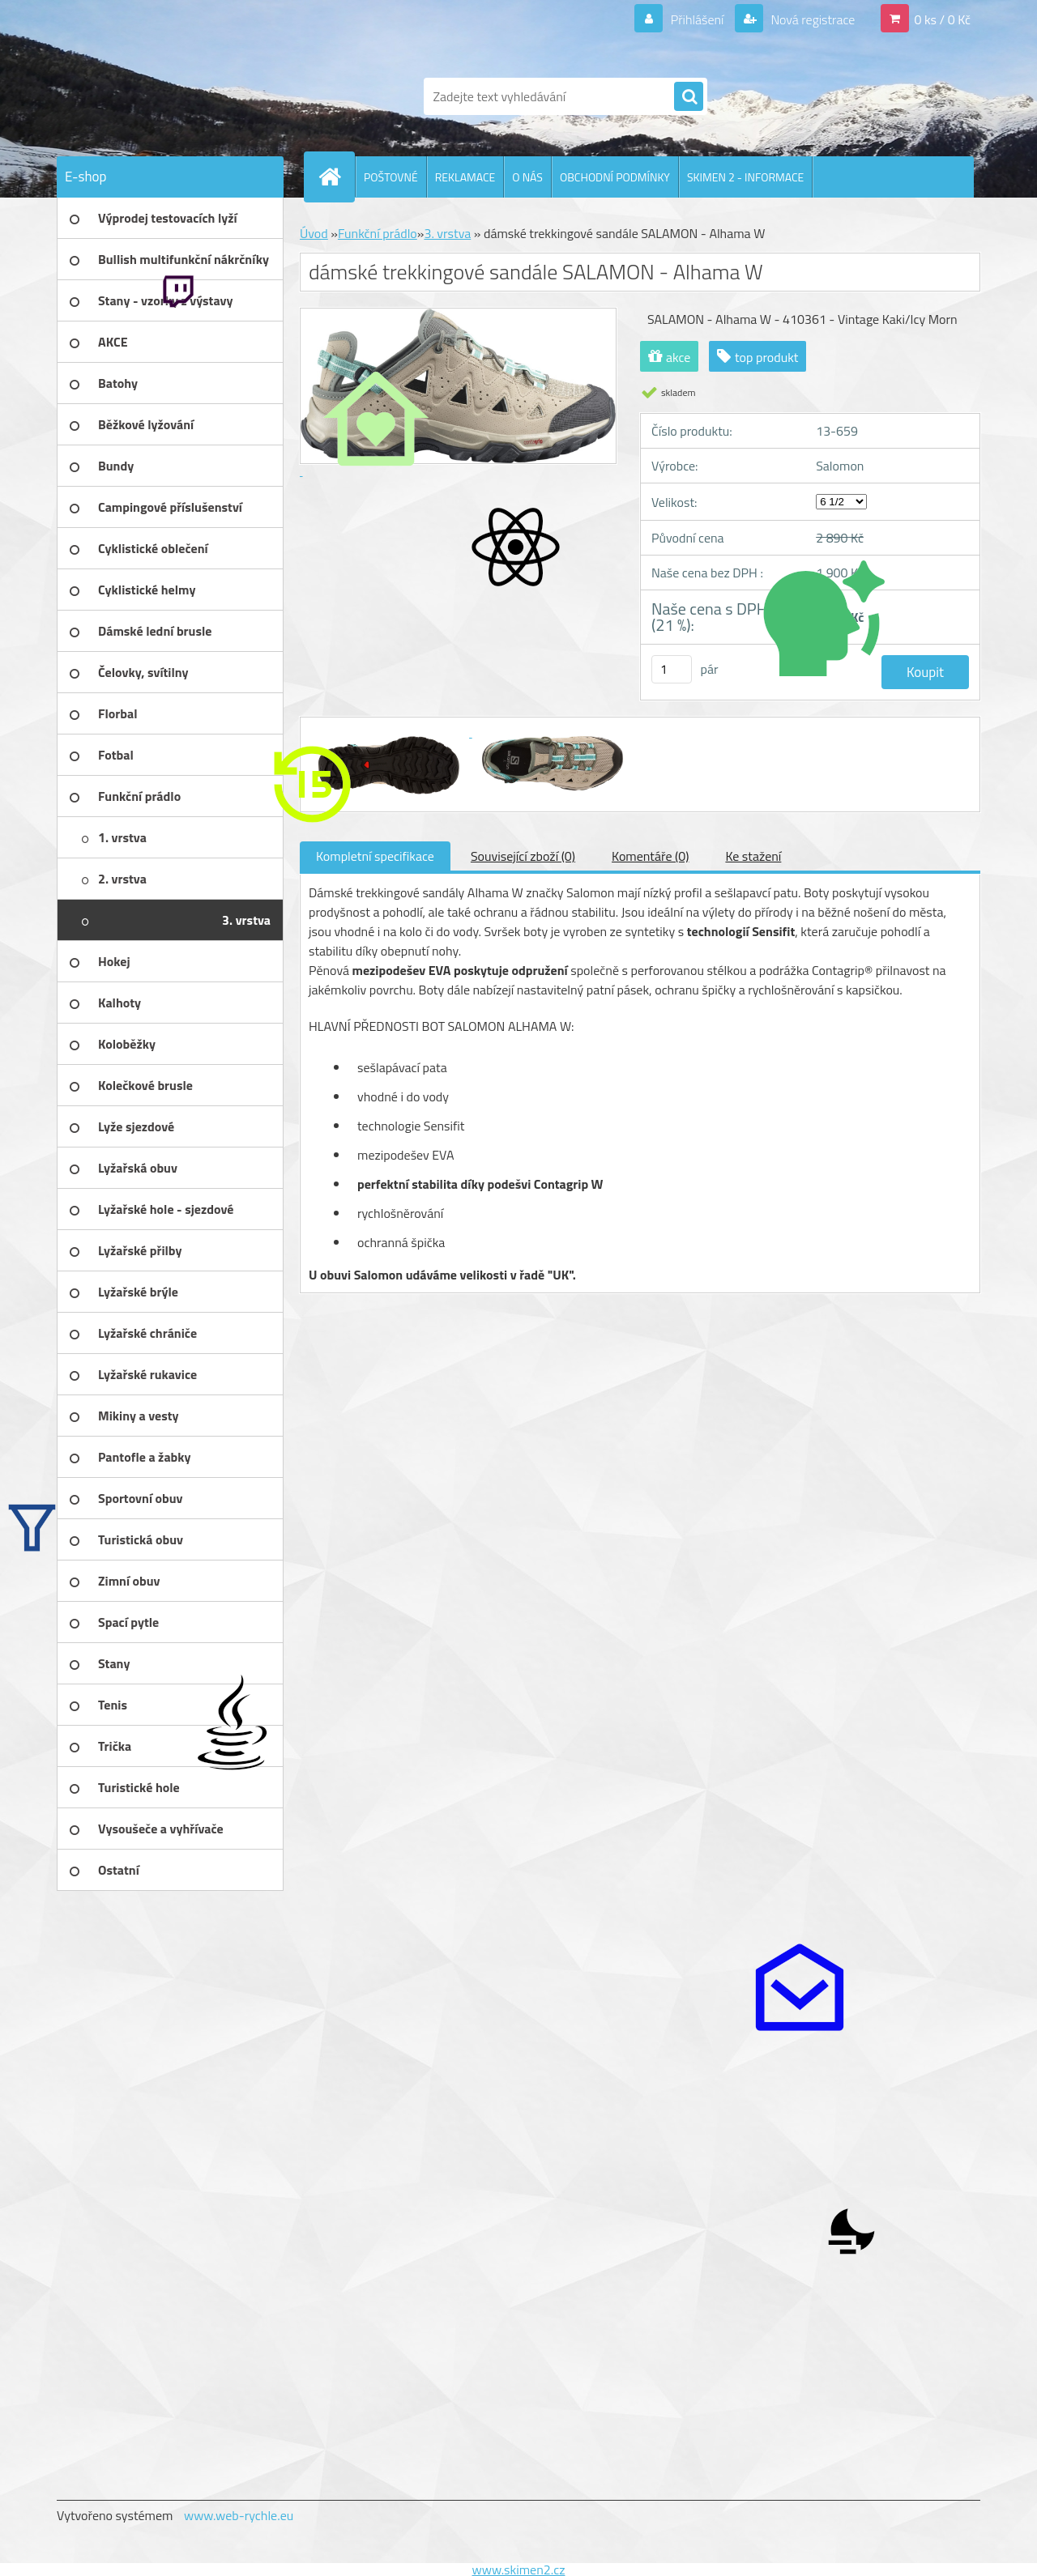 The width and height of the screenshot is (1037, 2576). What do you see at coordinates (312, 784) in the screenshot?
I see `rewind 15 seconds` at bounding box center [312, 784].